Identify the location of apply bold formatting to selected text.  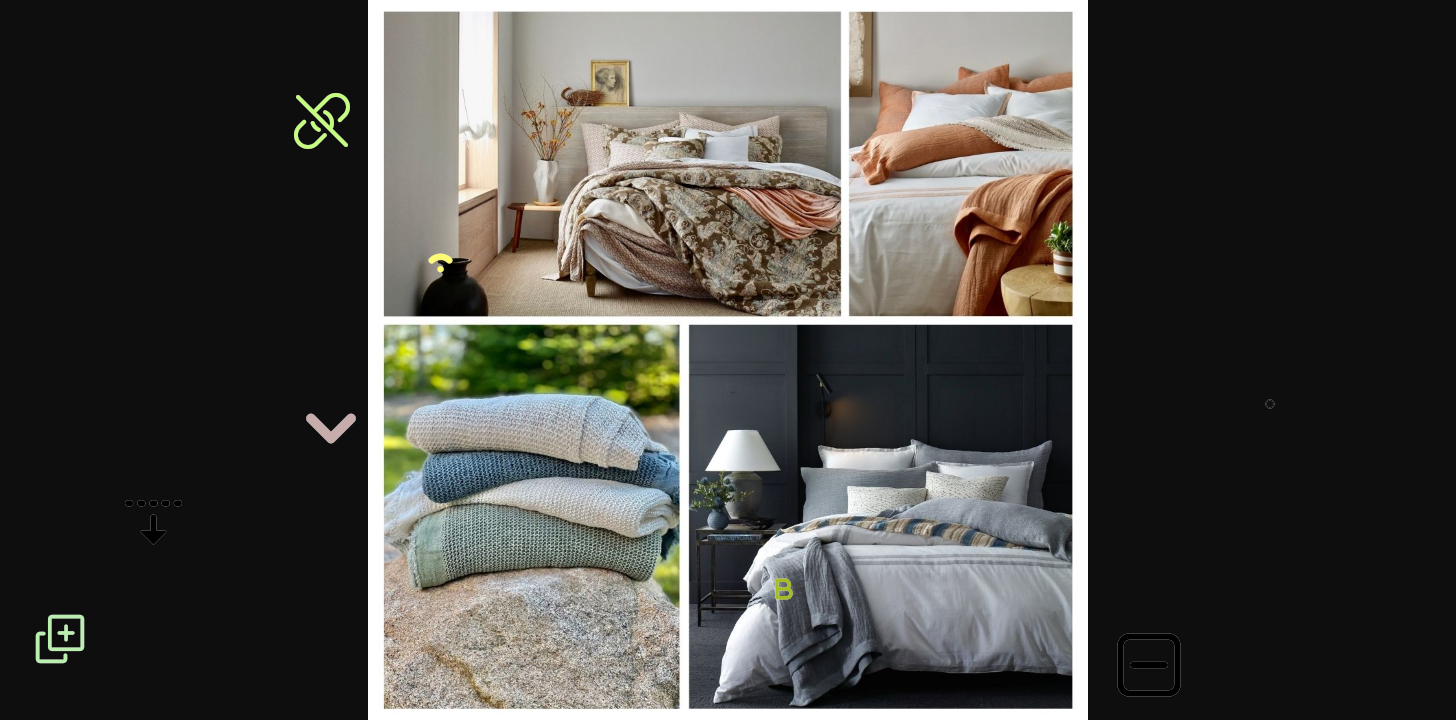
(784, 589).